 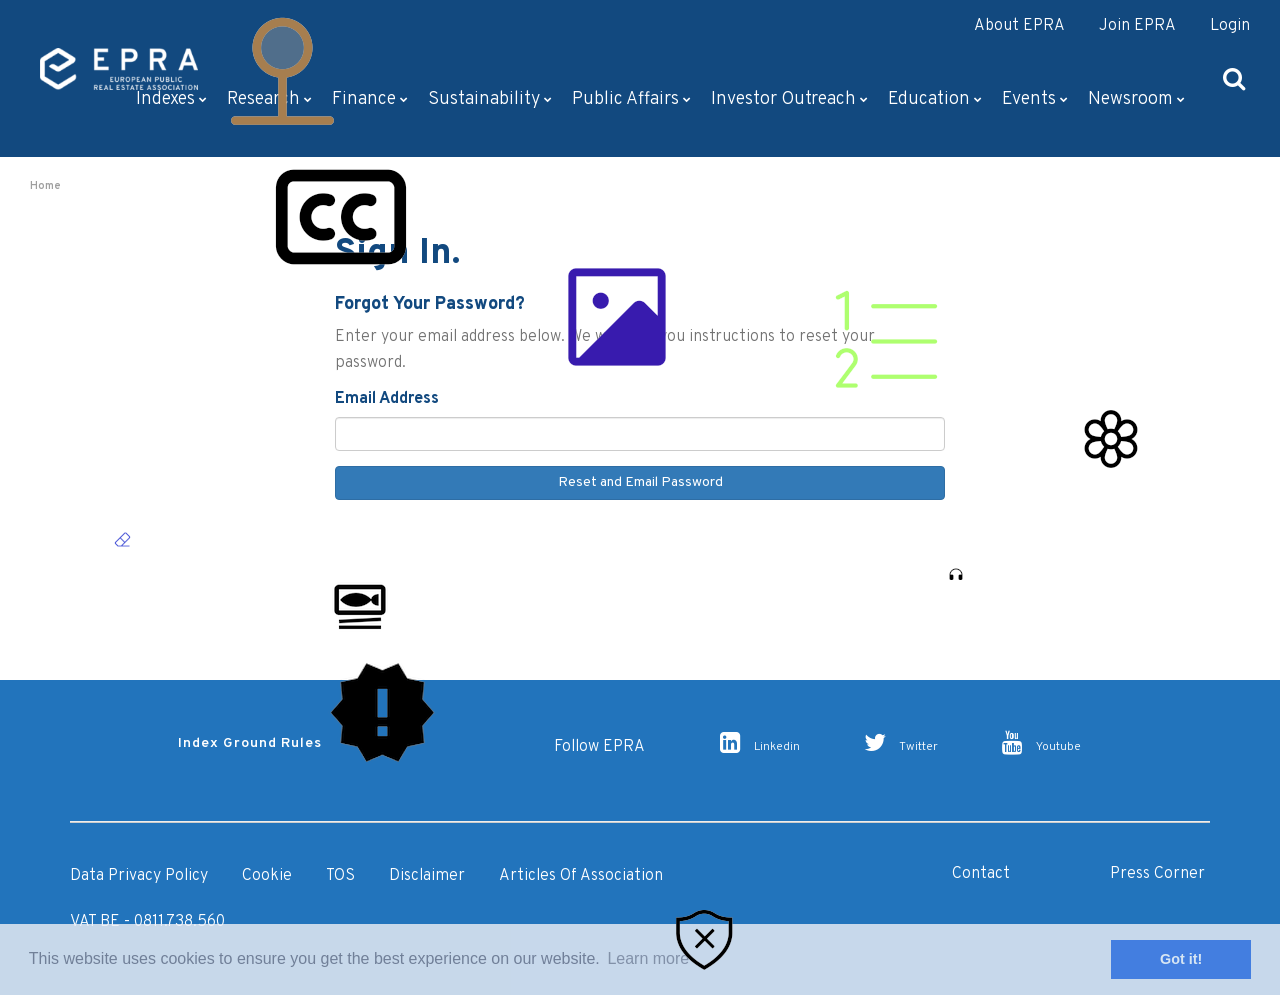 I want to click on view image or photo, so click(x=617, y=317).